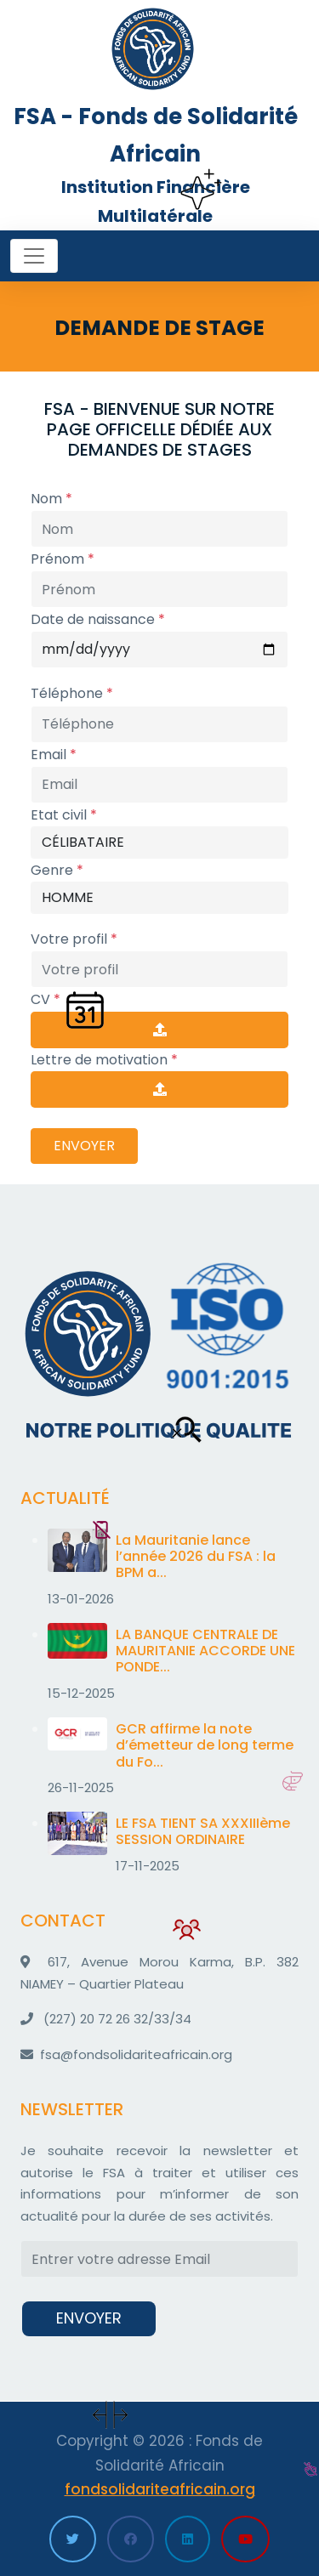  Describe the element at coordinates (200, 190) in the screenshot. I see `indicates AI-generated or enhanced content` at that location.